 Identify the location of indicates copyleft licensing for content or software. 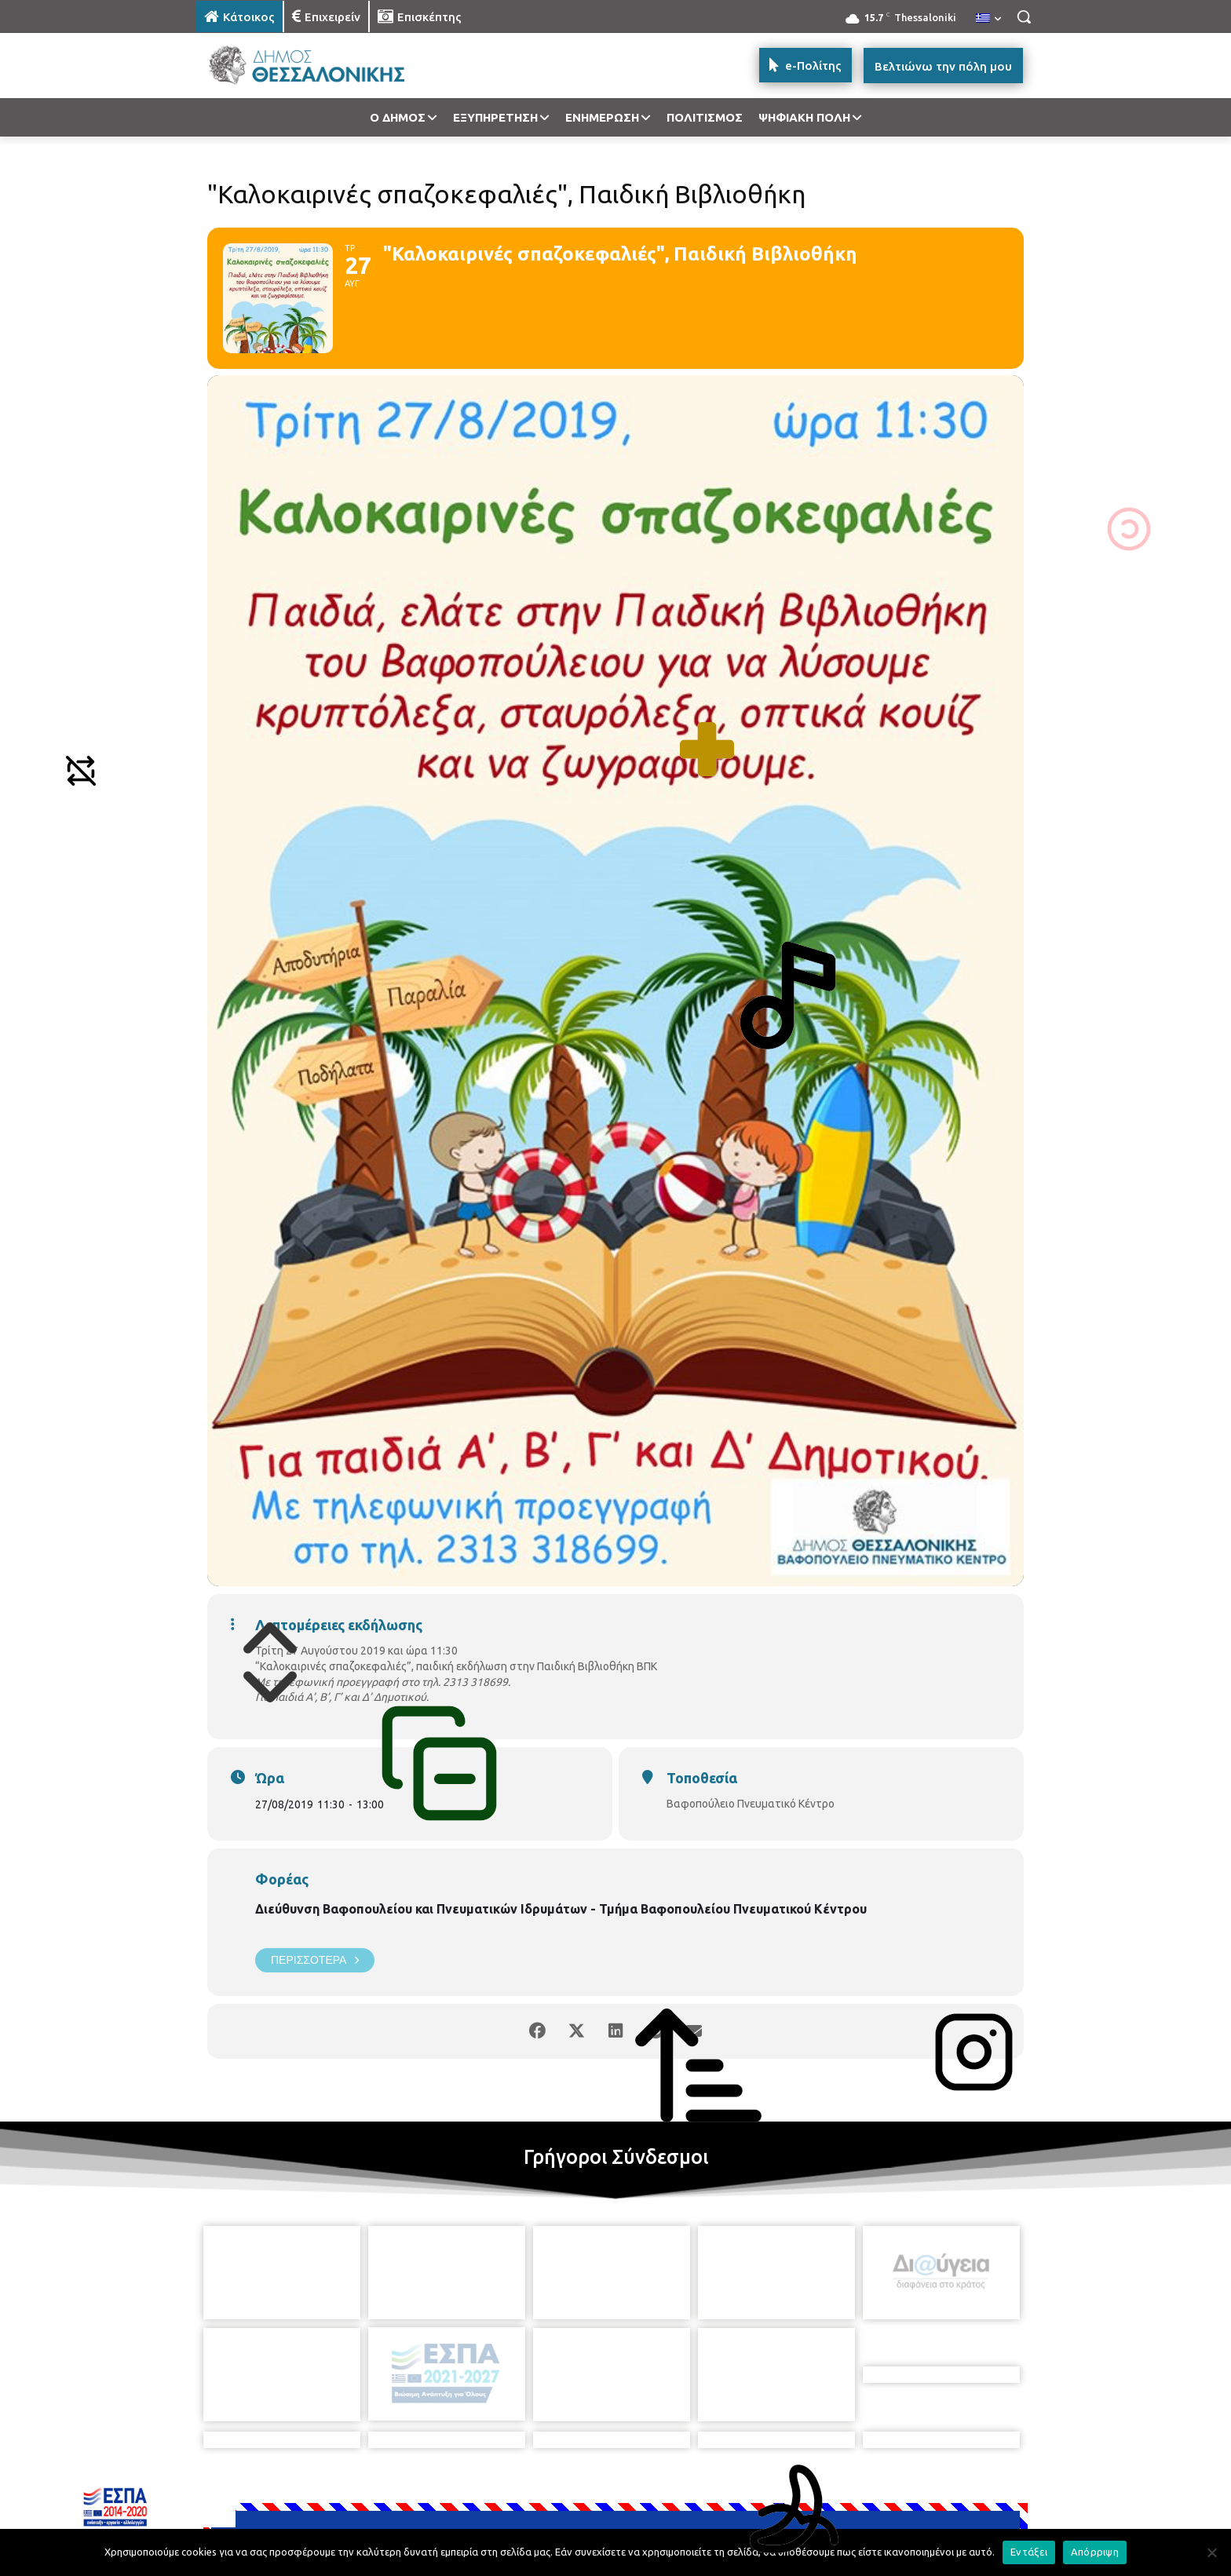
(1129, 529).